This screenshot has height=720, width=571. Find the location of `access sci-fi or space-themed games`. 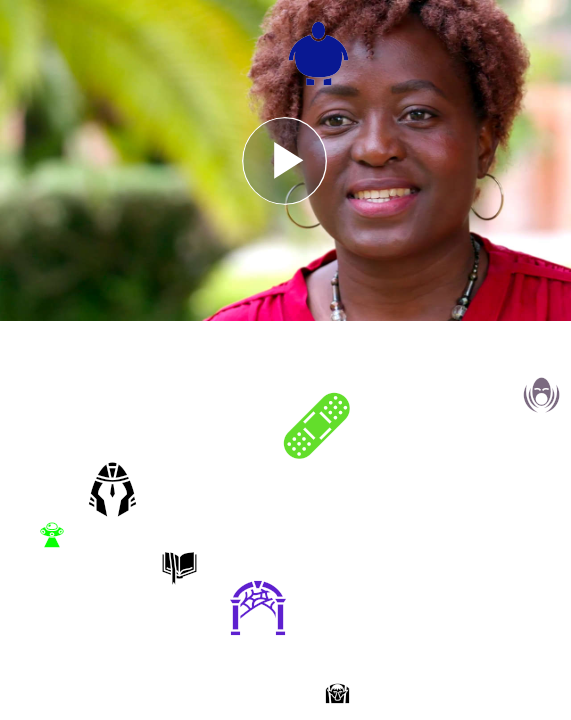

access sci-fi or space-themed games is located at coordinates (52, 535).